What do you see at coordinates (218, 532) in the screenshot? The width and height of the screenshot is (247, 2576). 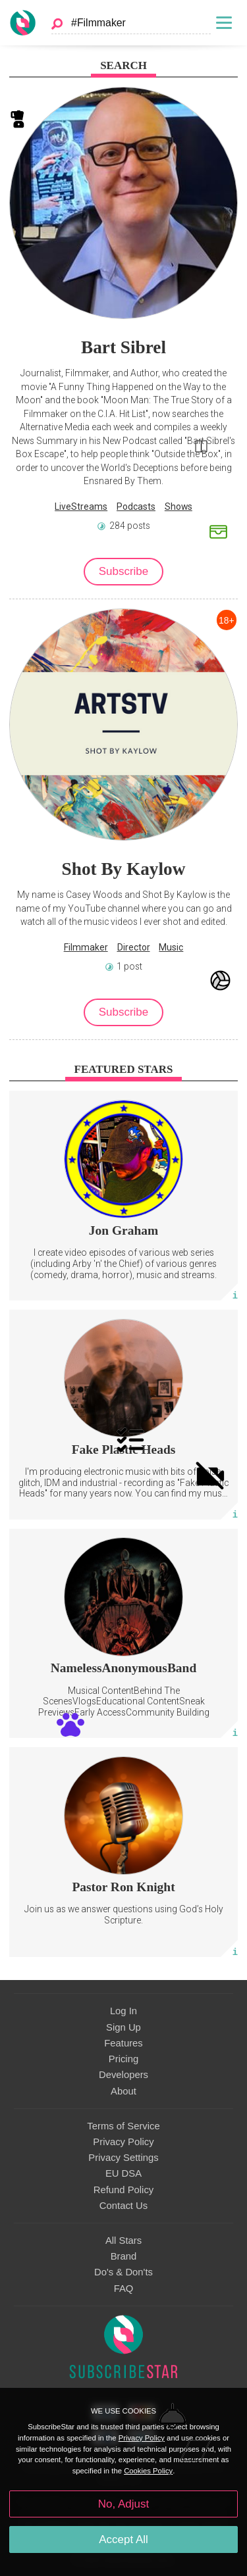 I see `access your wallet or saved payment methods` at bounding box center [218, 532].